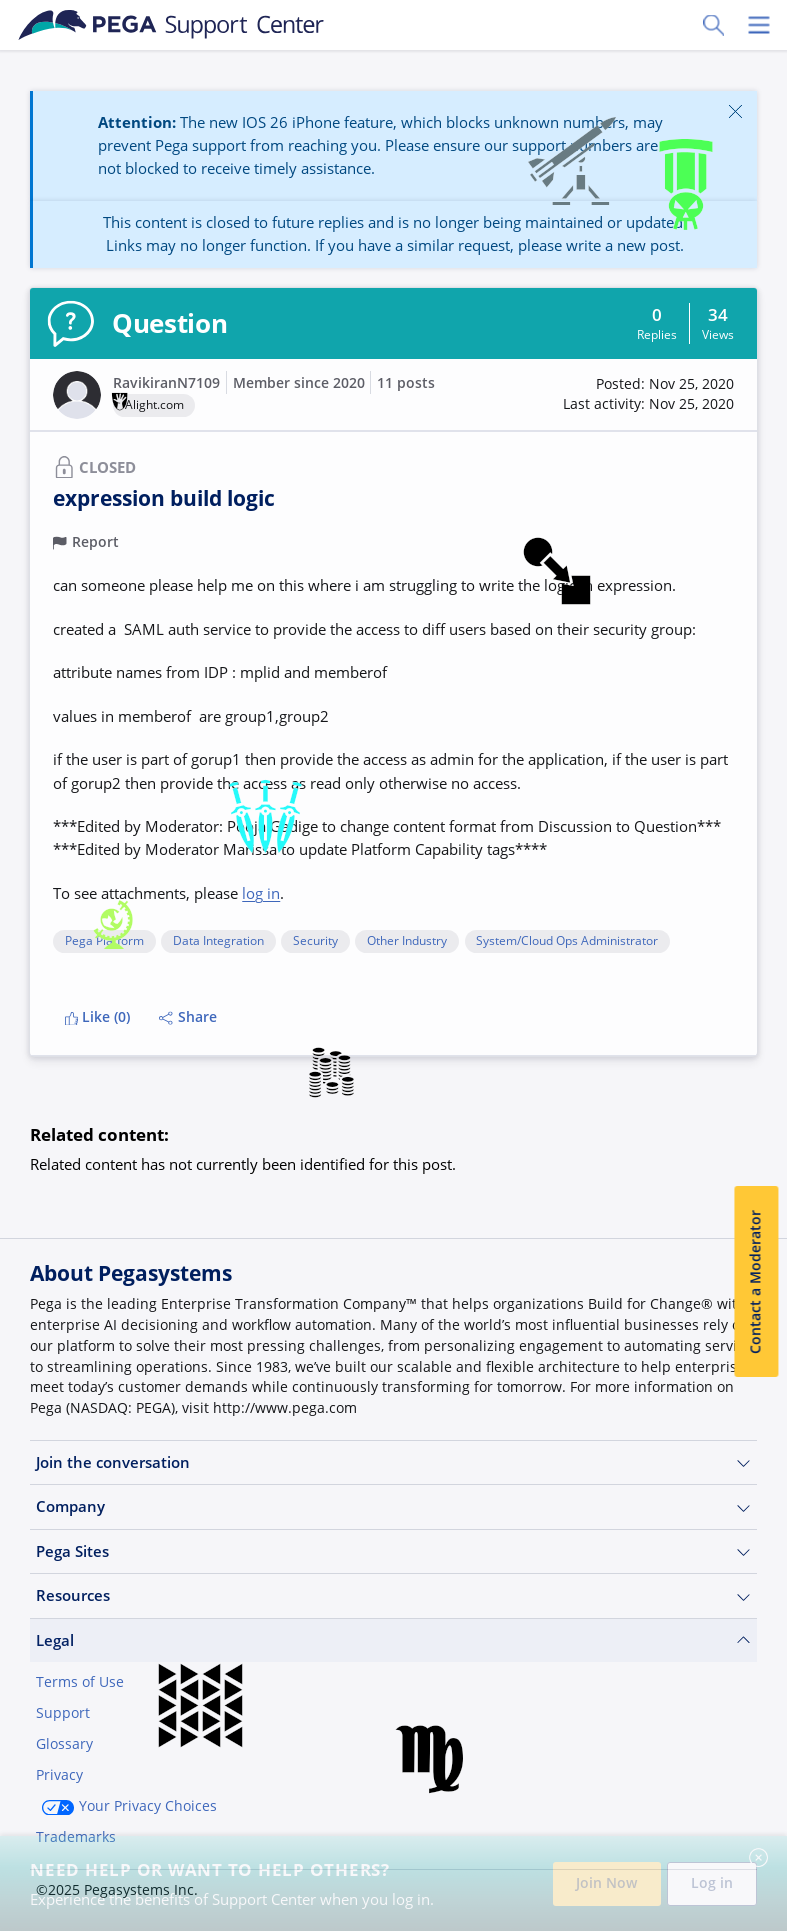 This screenshot has height=1931, width=787. What do you see at coordinates (429, 1759) in the screenshot?
I see `indicates virgo zodiac sign` at bounding box center [429, 1759].